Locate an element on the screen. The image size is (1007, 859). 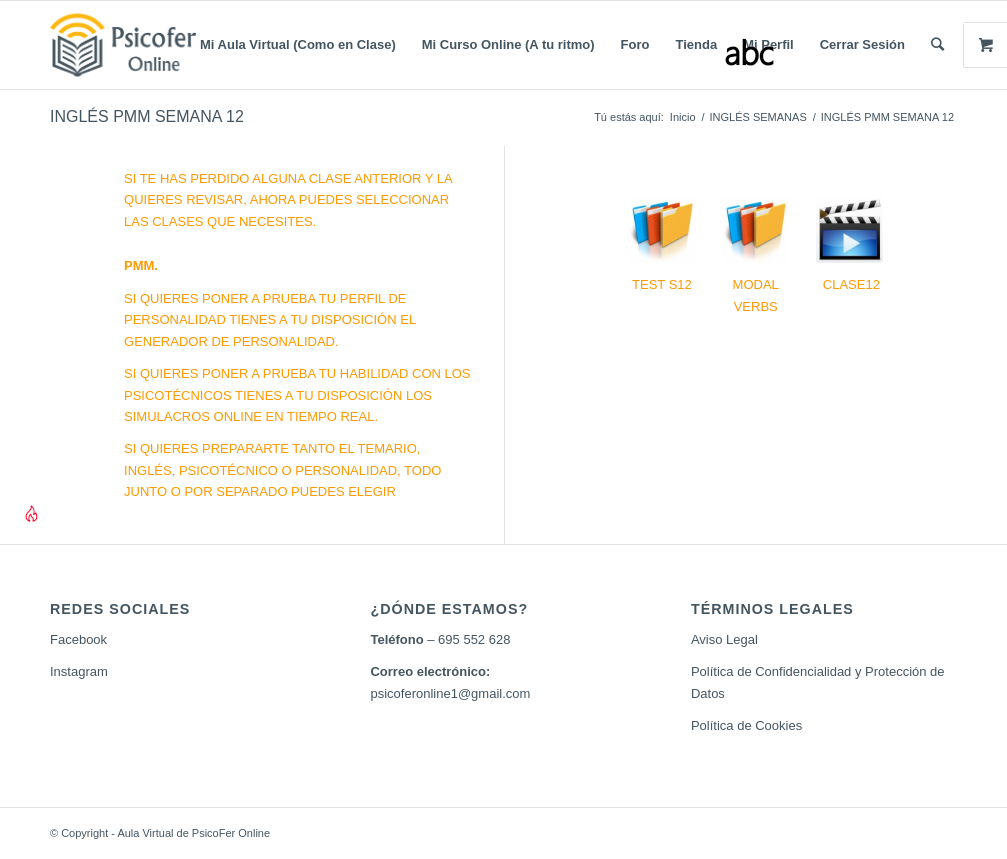
indicates a text or string variable in code is located at coordinates (749, 54).